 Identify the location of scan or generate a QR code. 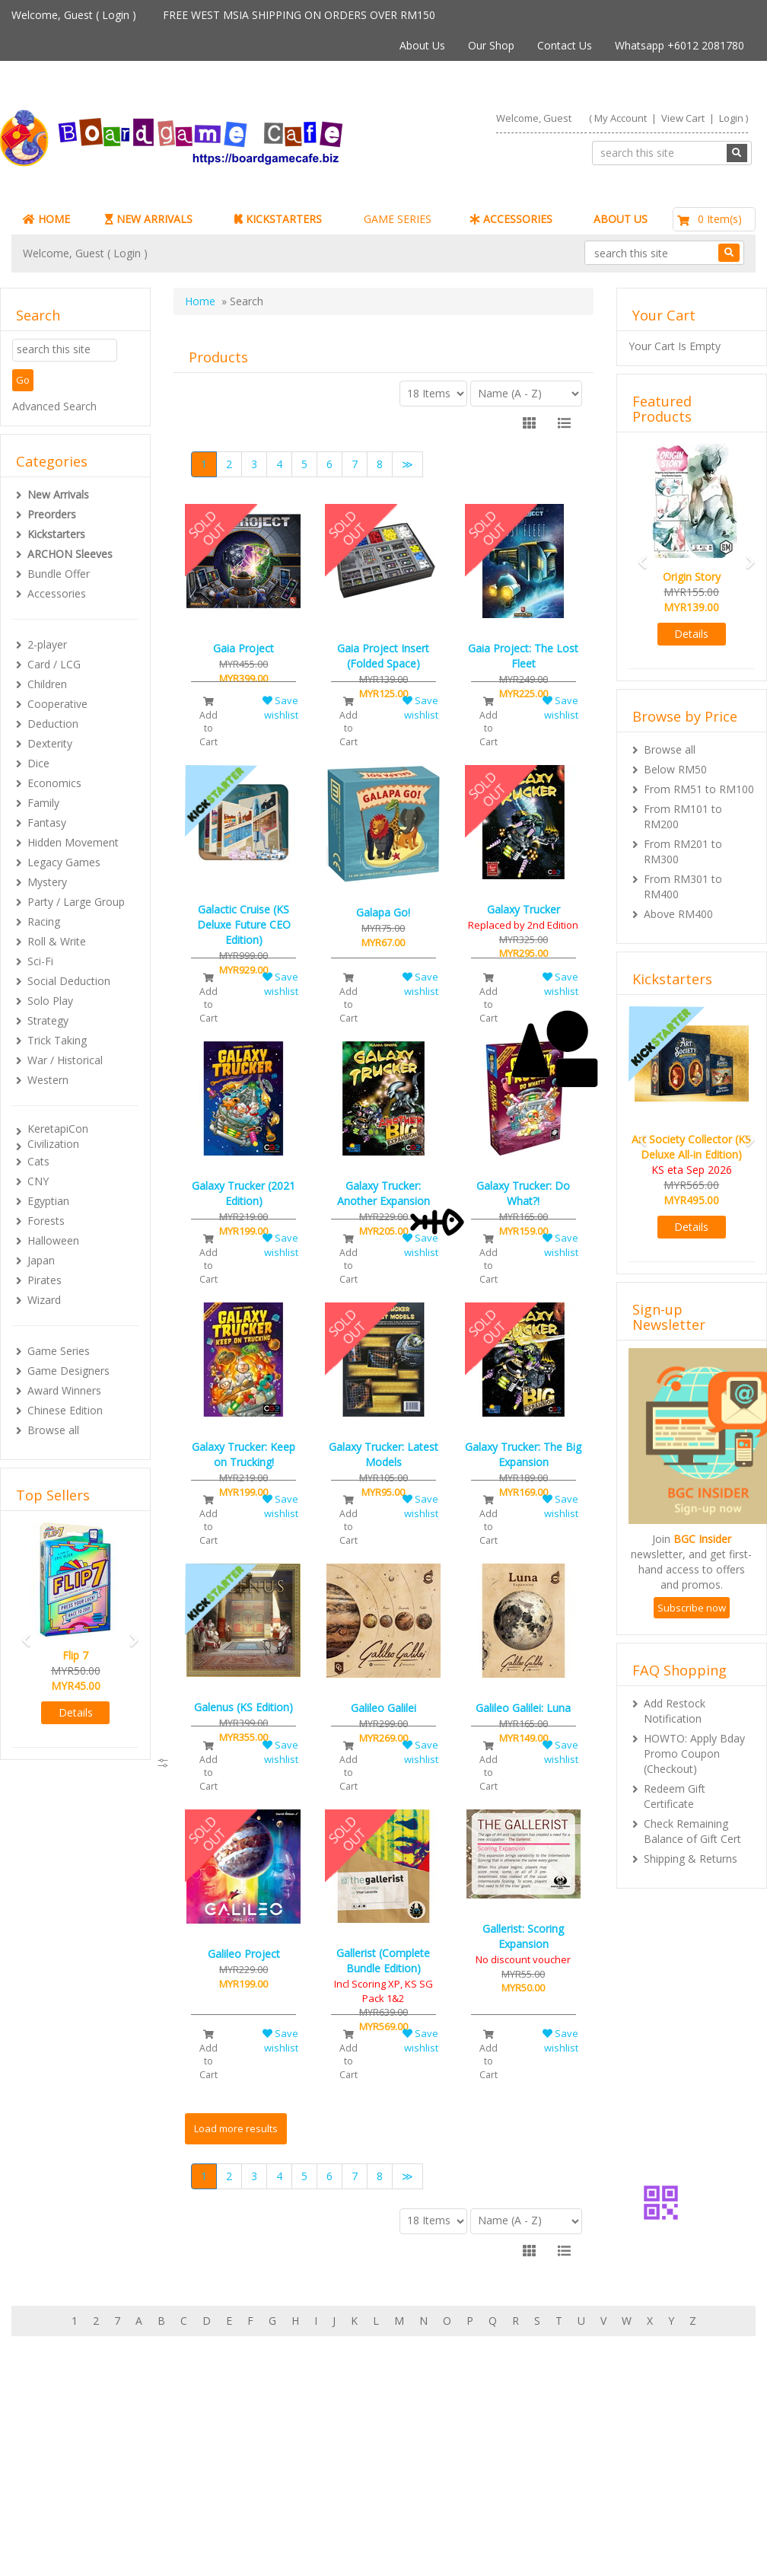
(660, 2202).